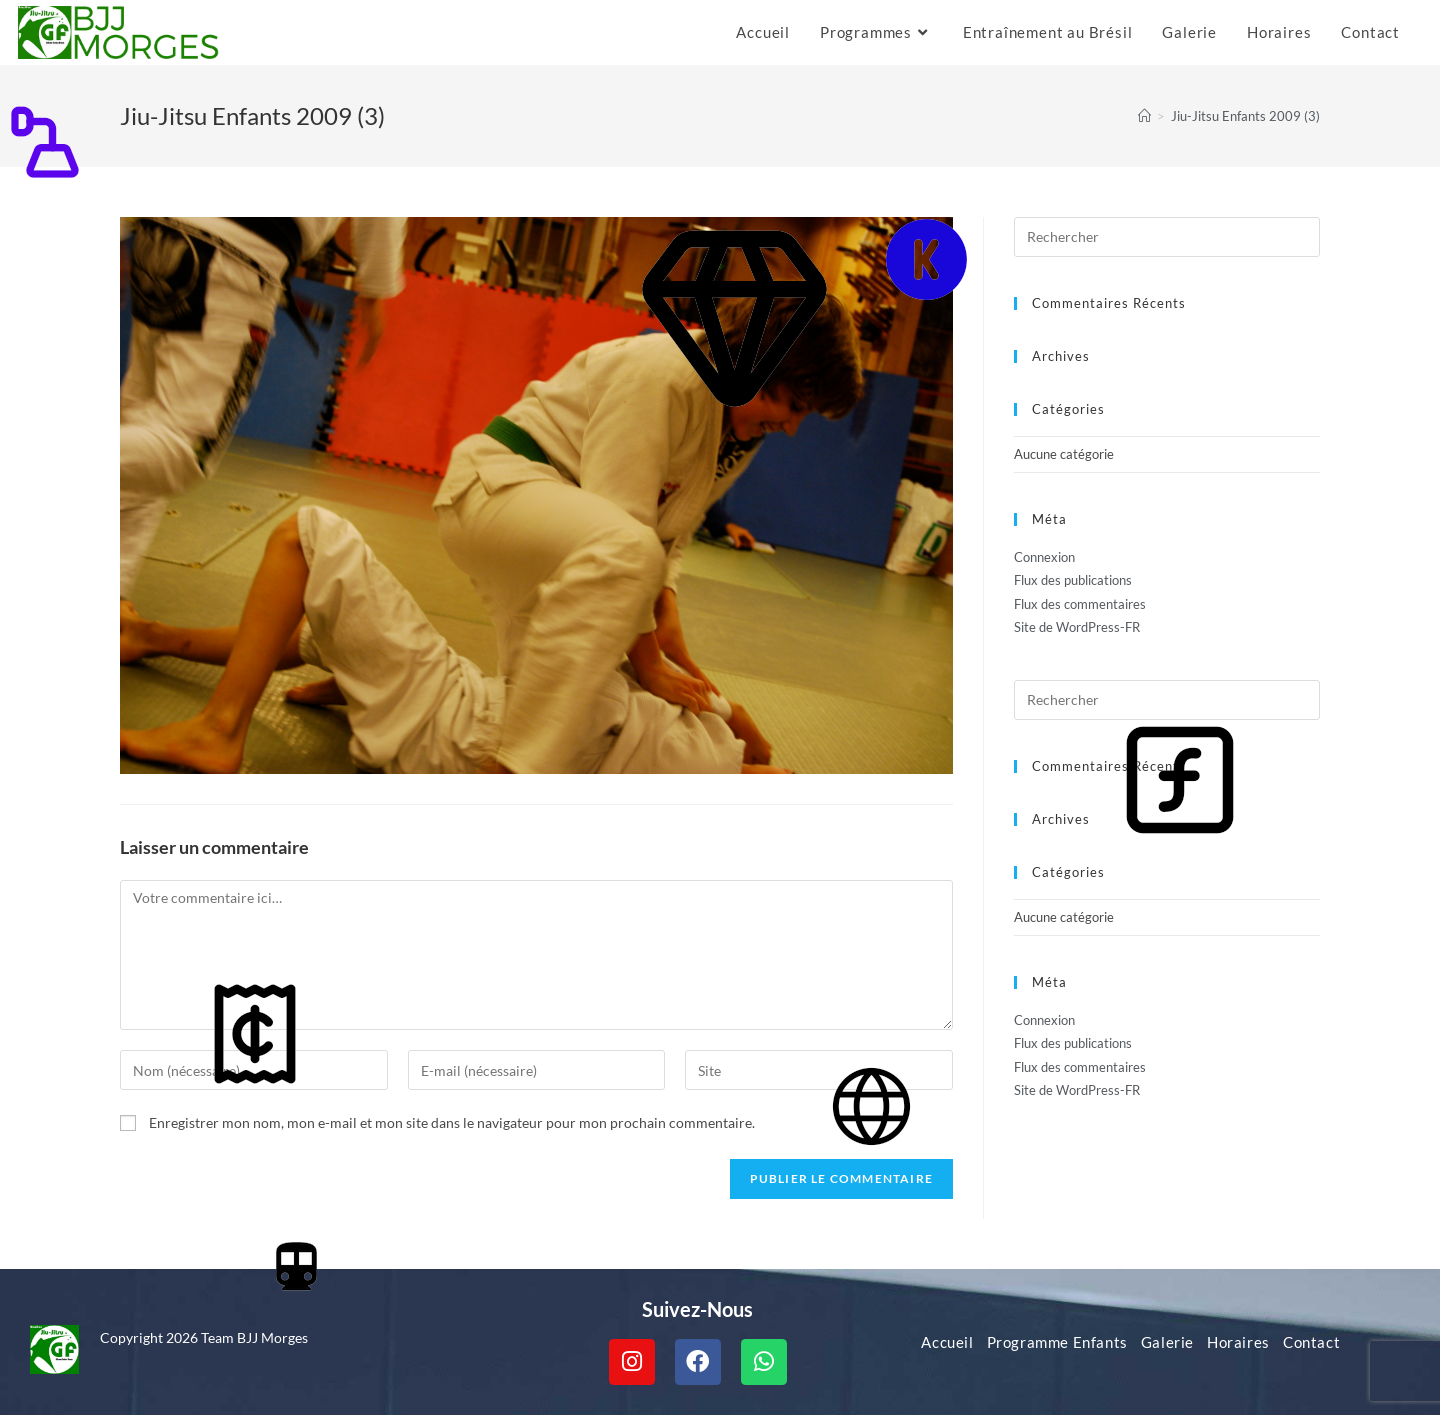 The width and height of the screenshot is (1440, 1415). What do you see at coordinates (734, 314) in the screenshot?
I see `indicates premium or pro membership status` at bounding box center [734, 314].